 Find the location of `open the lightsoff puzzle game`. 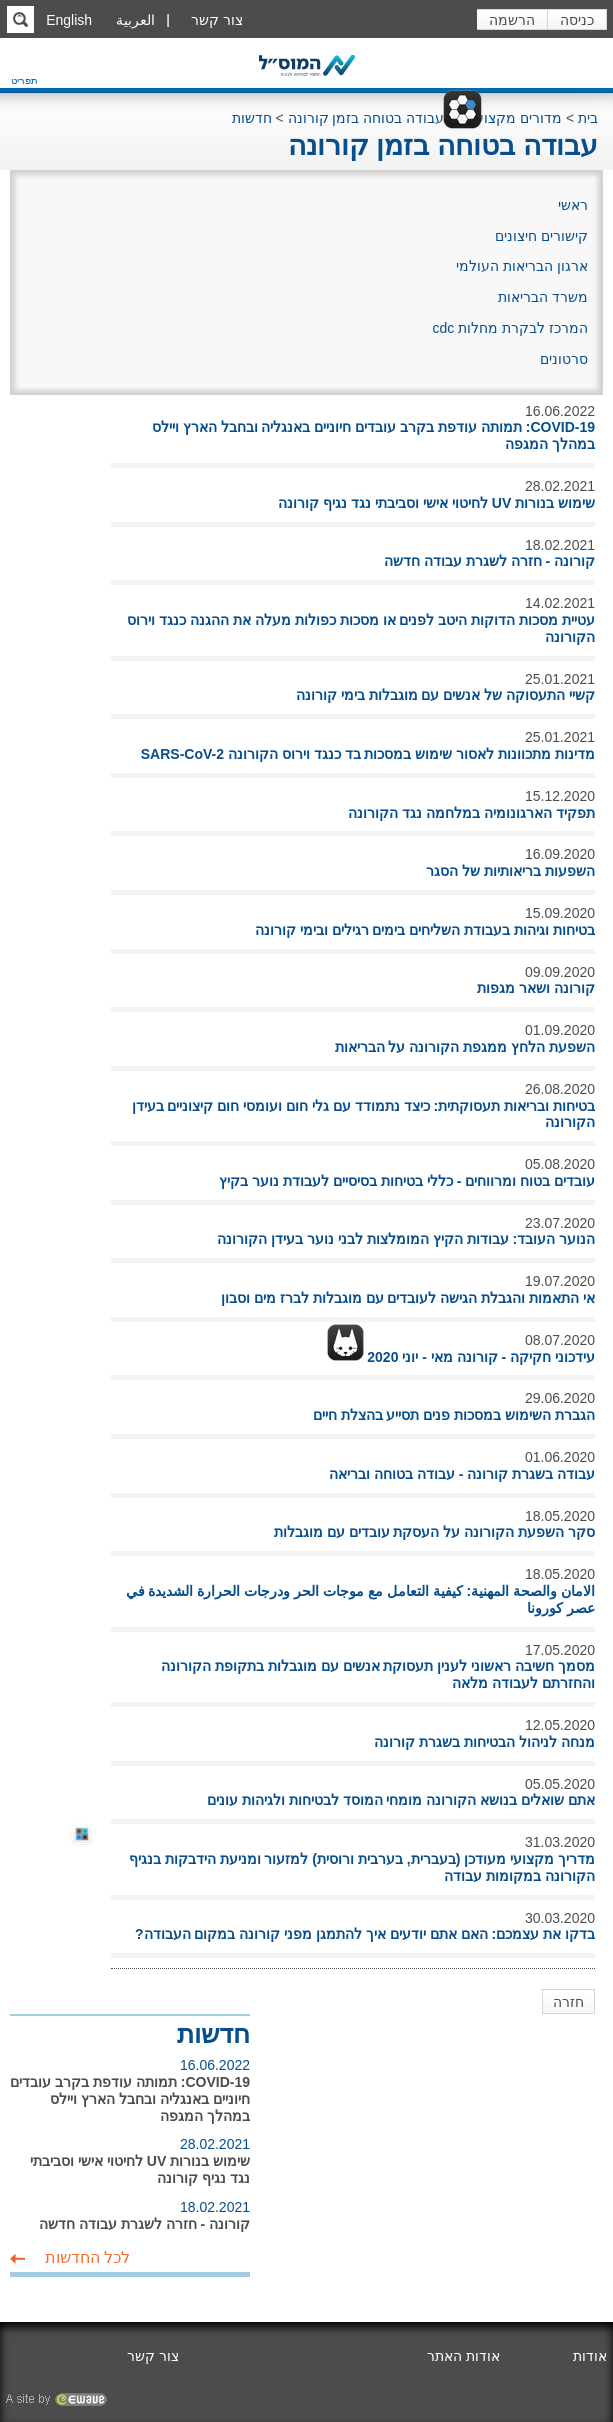

open the lightsoff puzzle game is located at coordinates (82, 1834).